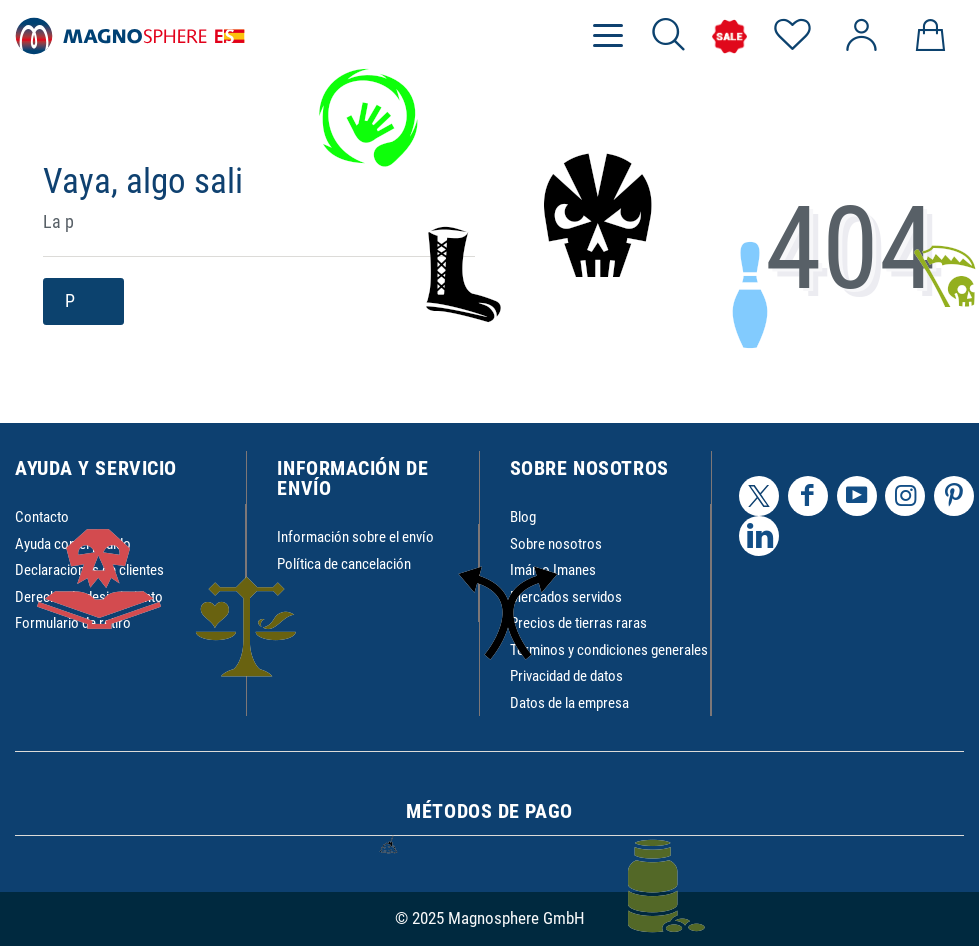 This screenshot has width=979, height=946. I want to click on coal resource in a crafting or mining game, so click(388, 844).